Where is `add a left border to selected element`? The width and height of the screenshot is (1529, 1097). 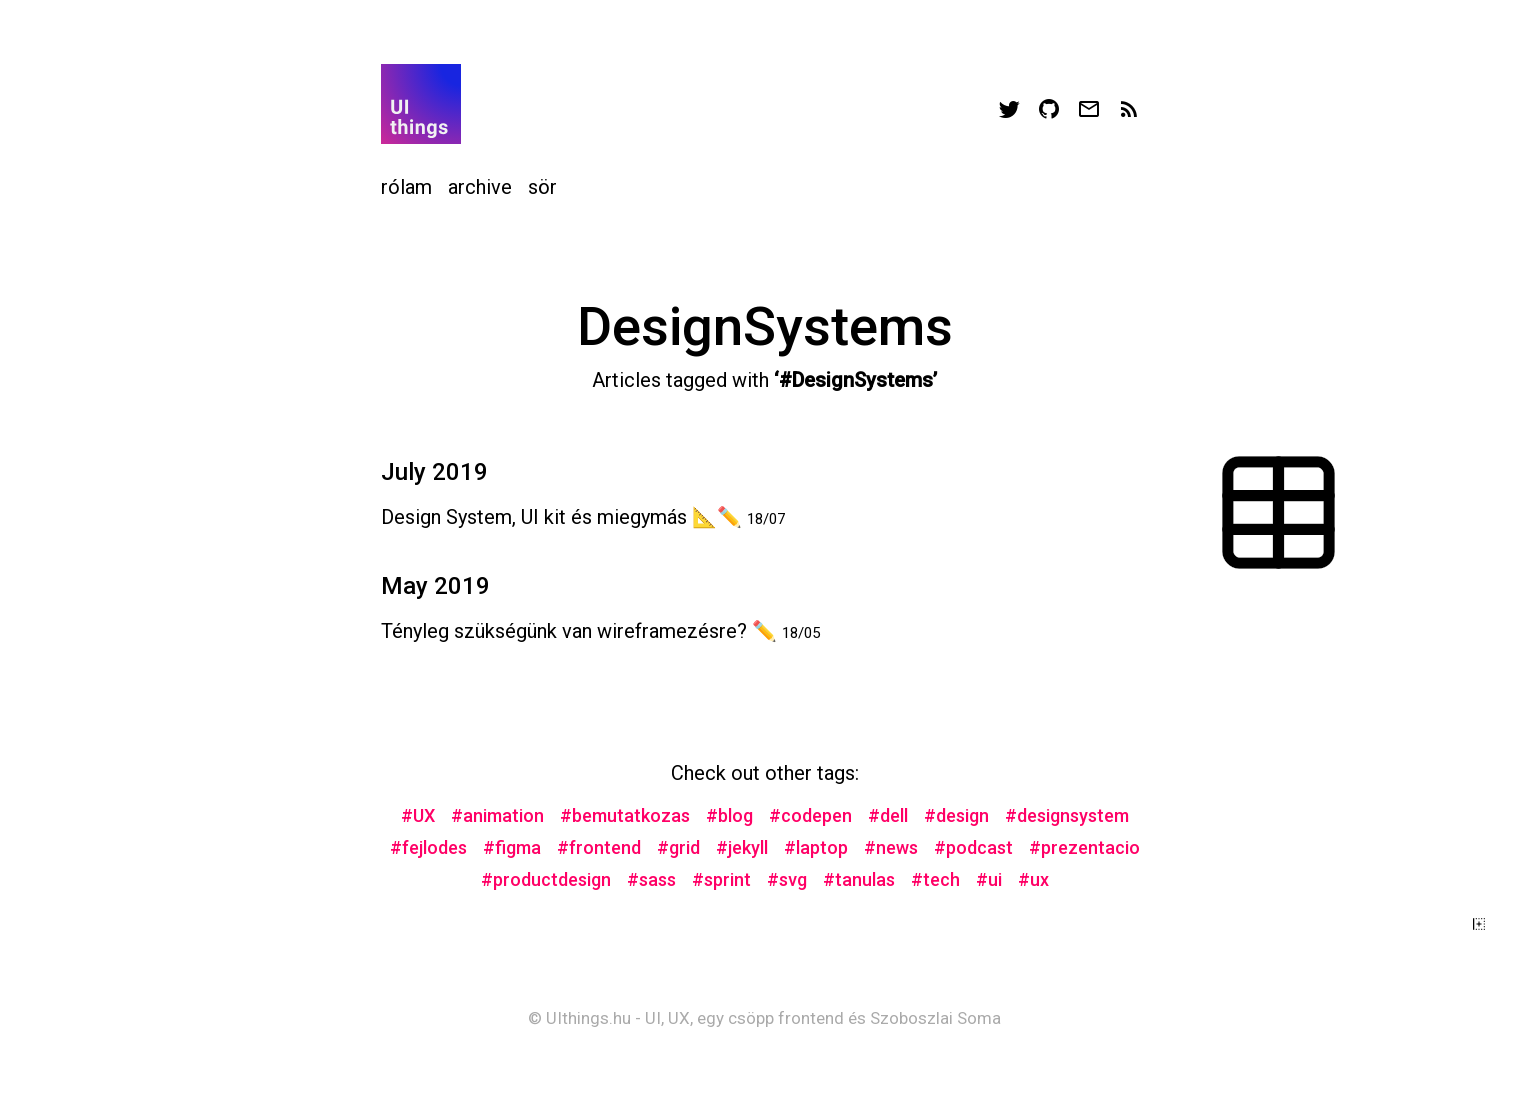 add a left border to selected element is located at coordinates (1479, 924).